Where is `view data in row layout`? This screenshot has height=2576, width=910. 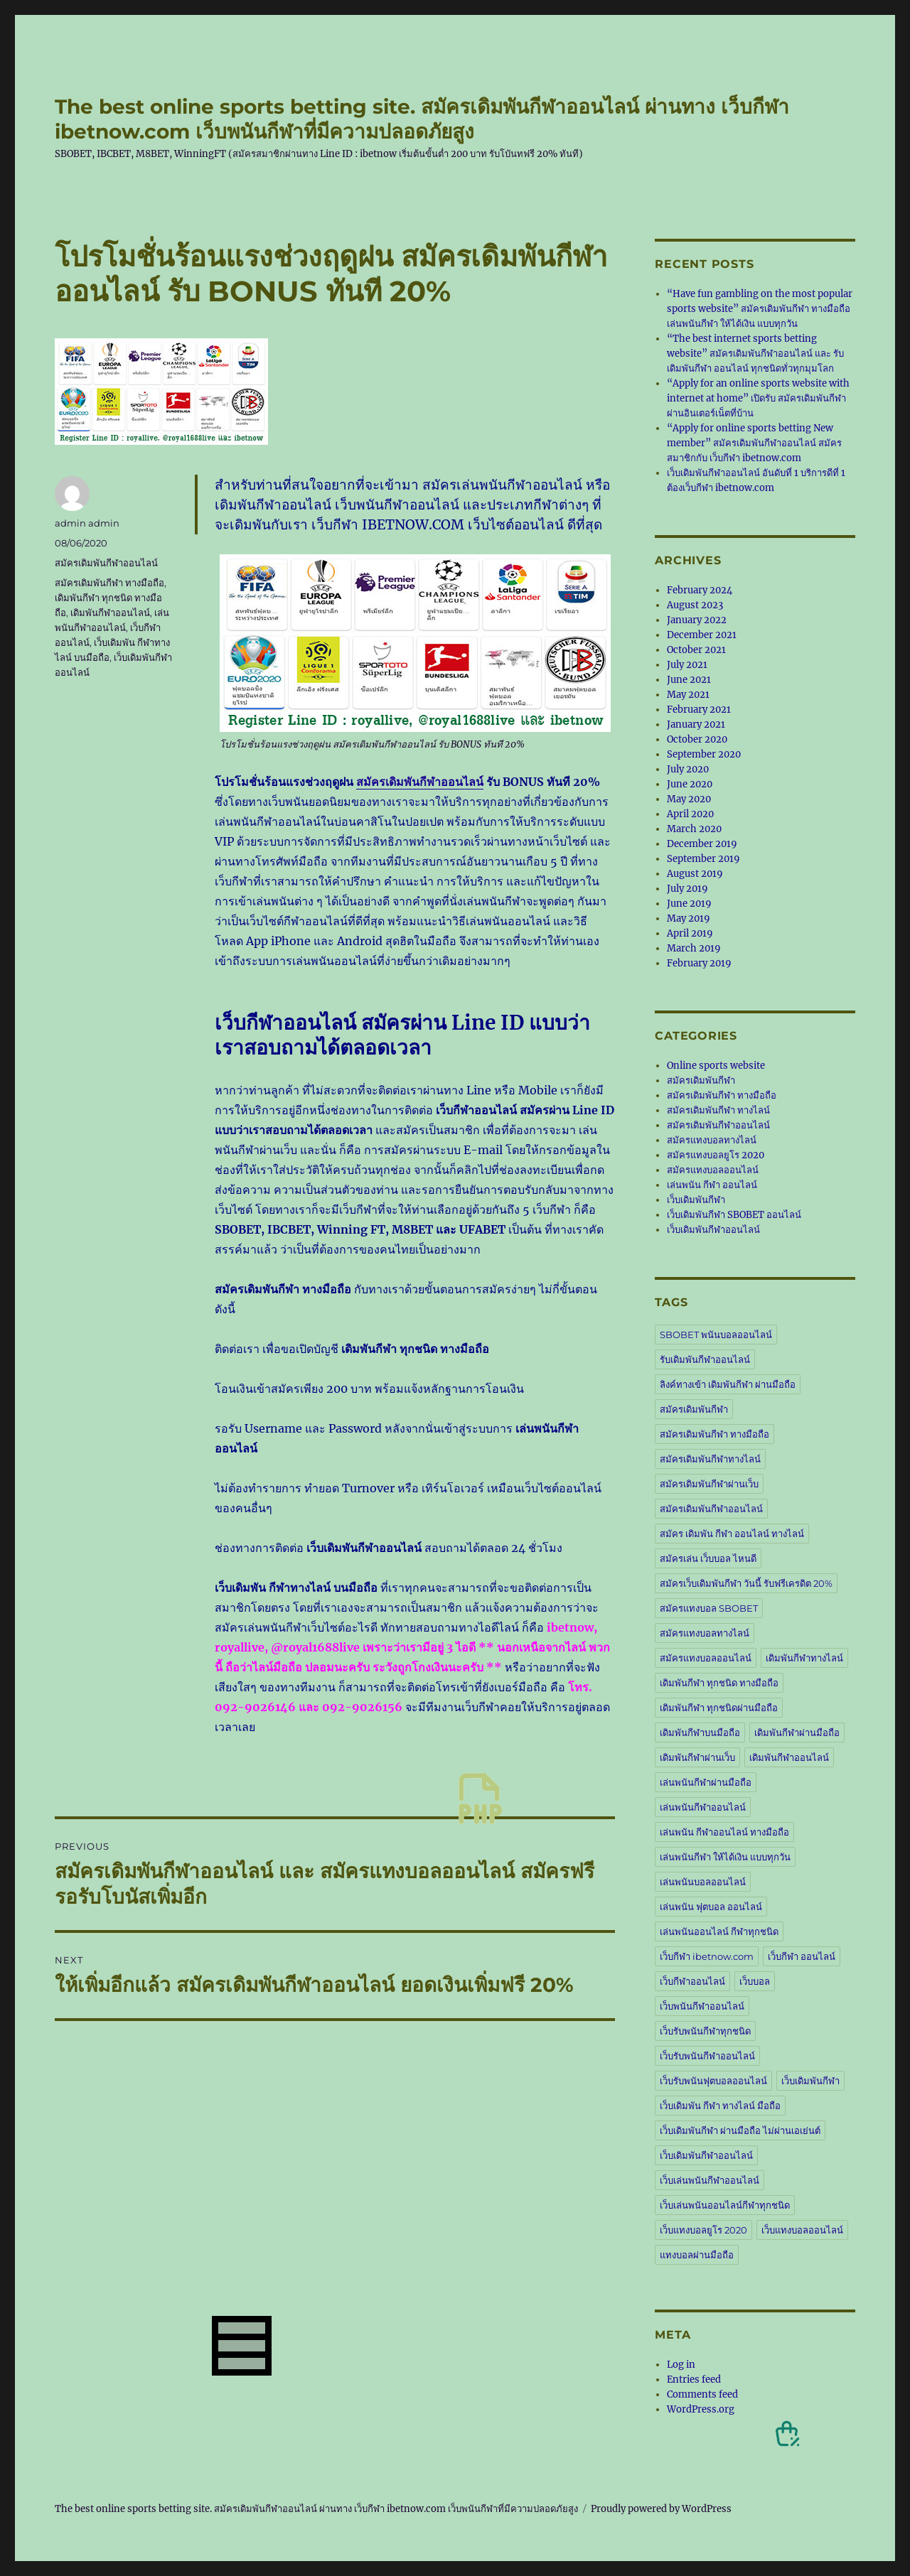
view data in row layout is located at coordinates (242, 2346).